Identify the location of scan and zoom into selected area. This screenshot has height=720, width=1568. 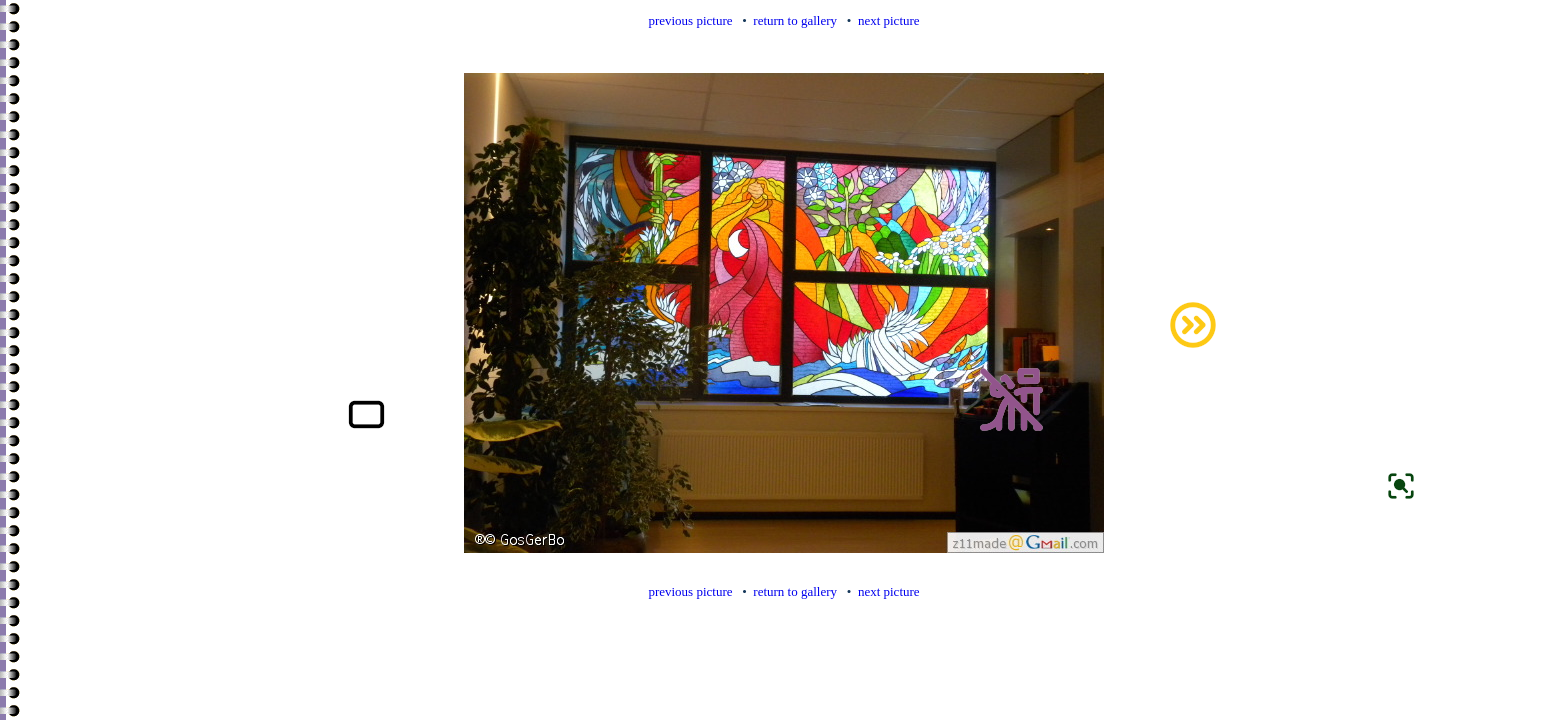
(1401, 486).